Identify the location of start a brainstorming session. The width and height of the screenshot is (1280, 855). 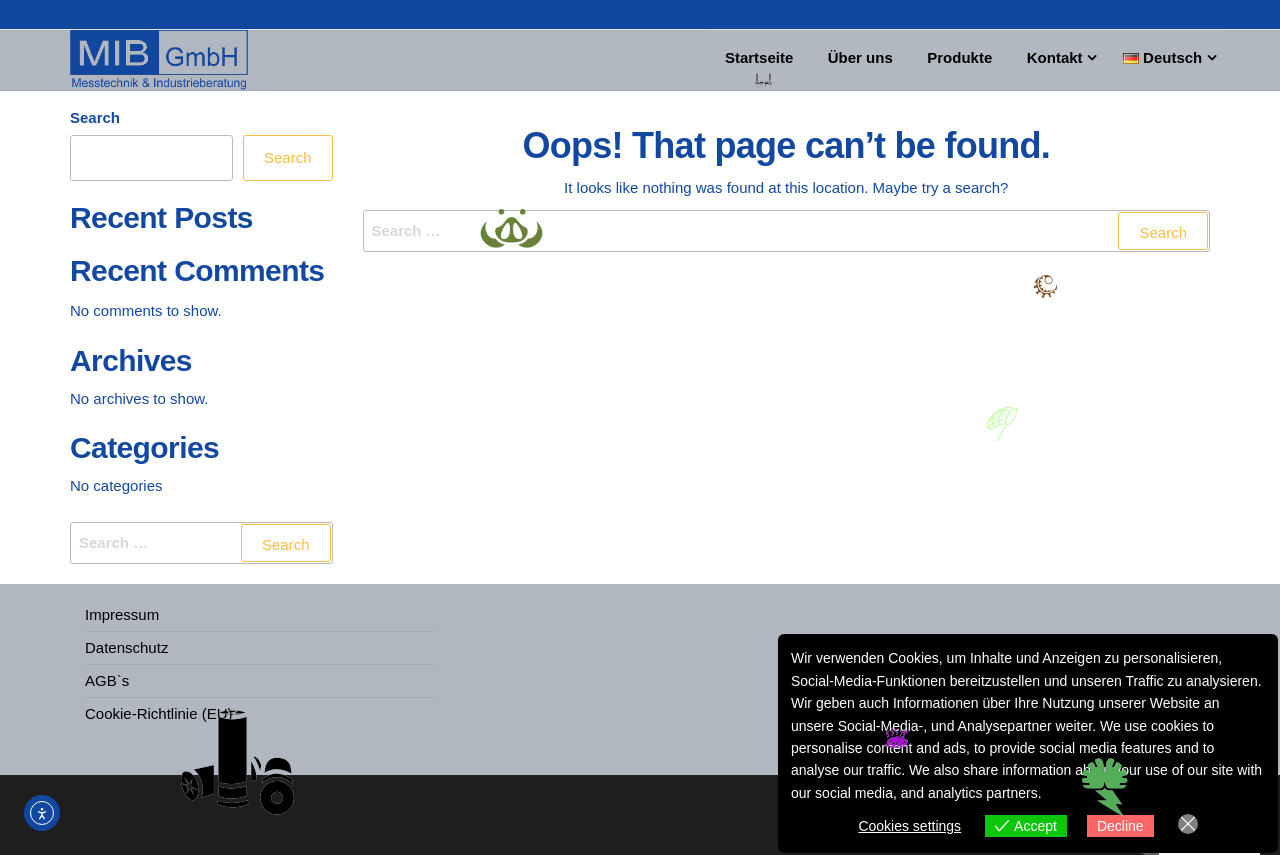
(1104, 787).